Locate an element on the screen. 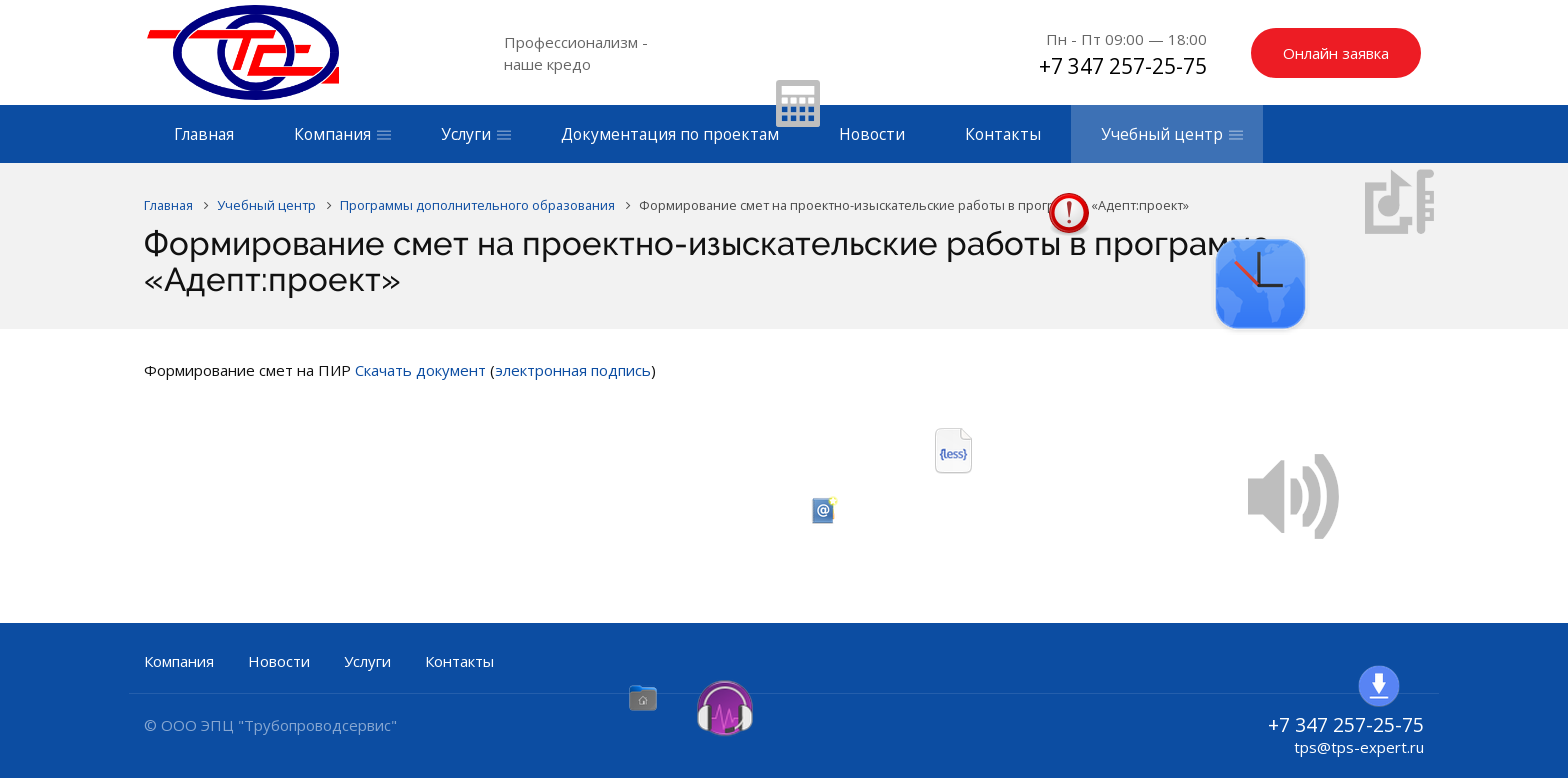  configure network time protocol settings is located at coordinates (1260, 285).